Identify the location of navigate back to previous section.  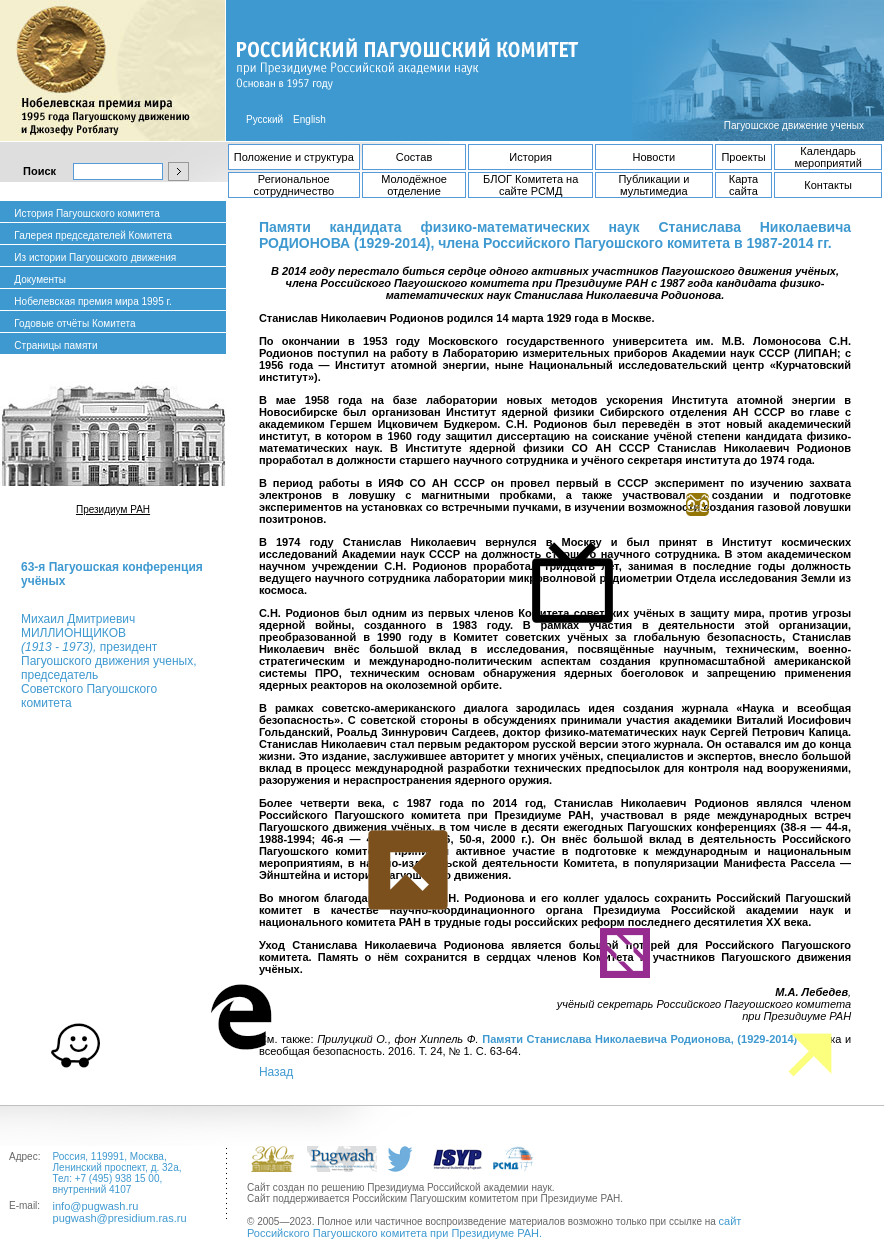
(408, 870).